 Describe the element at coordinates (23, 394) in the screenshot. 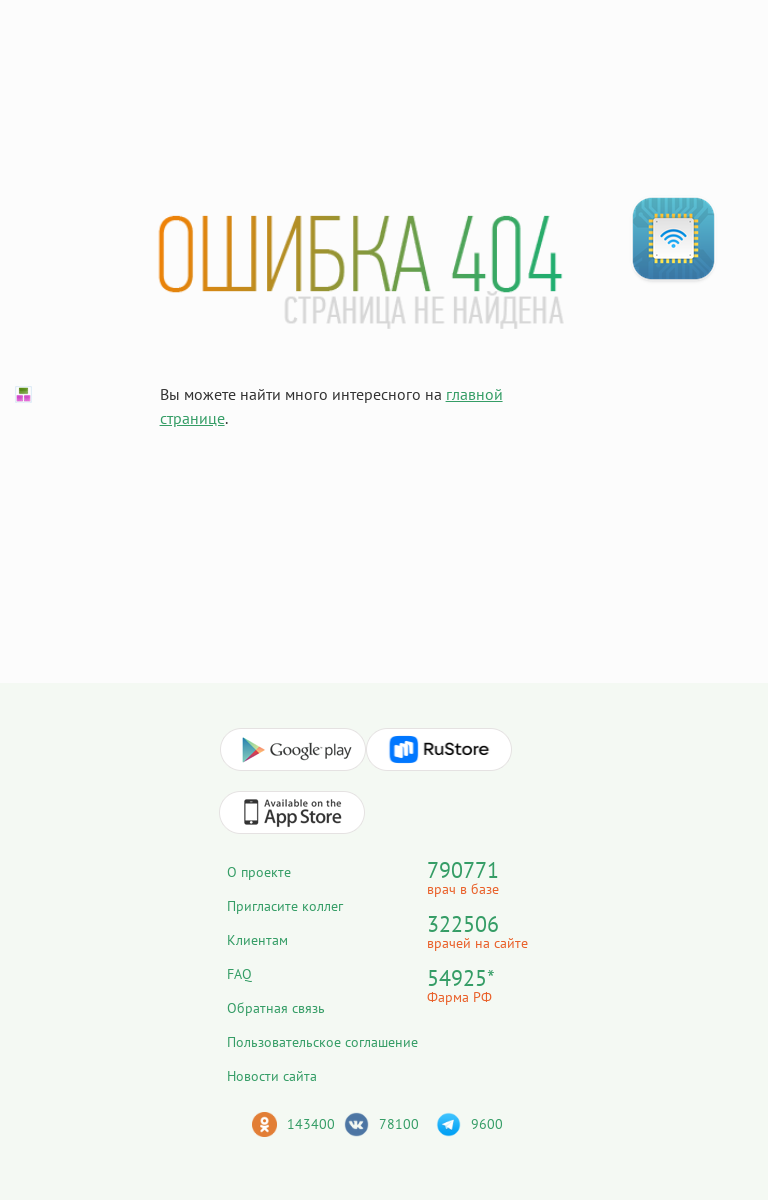

I see `select all items in the current view` at that location.